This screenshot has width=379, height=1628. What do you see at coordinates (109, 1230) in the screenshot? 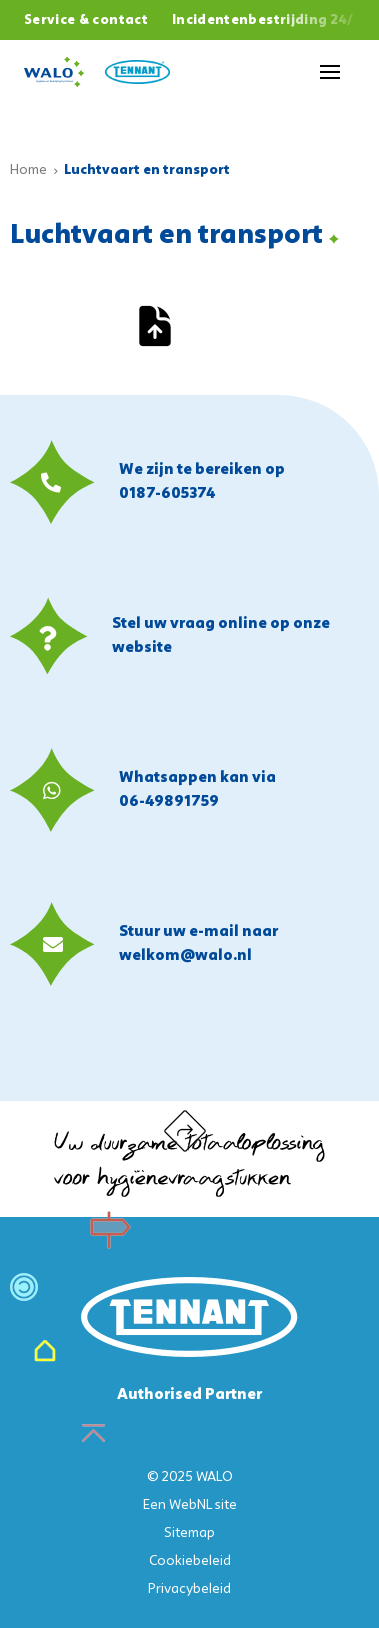
I see `navigate to directions or wayfinding` at bounding box center [109, 1230].